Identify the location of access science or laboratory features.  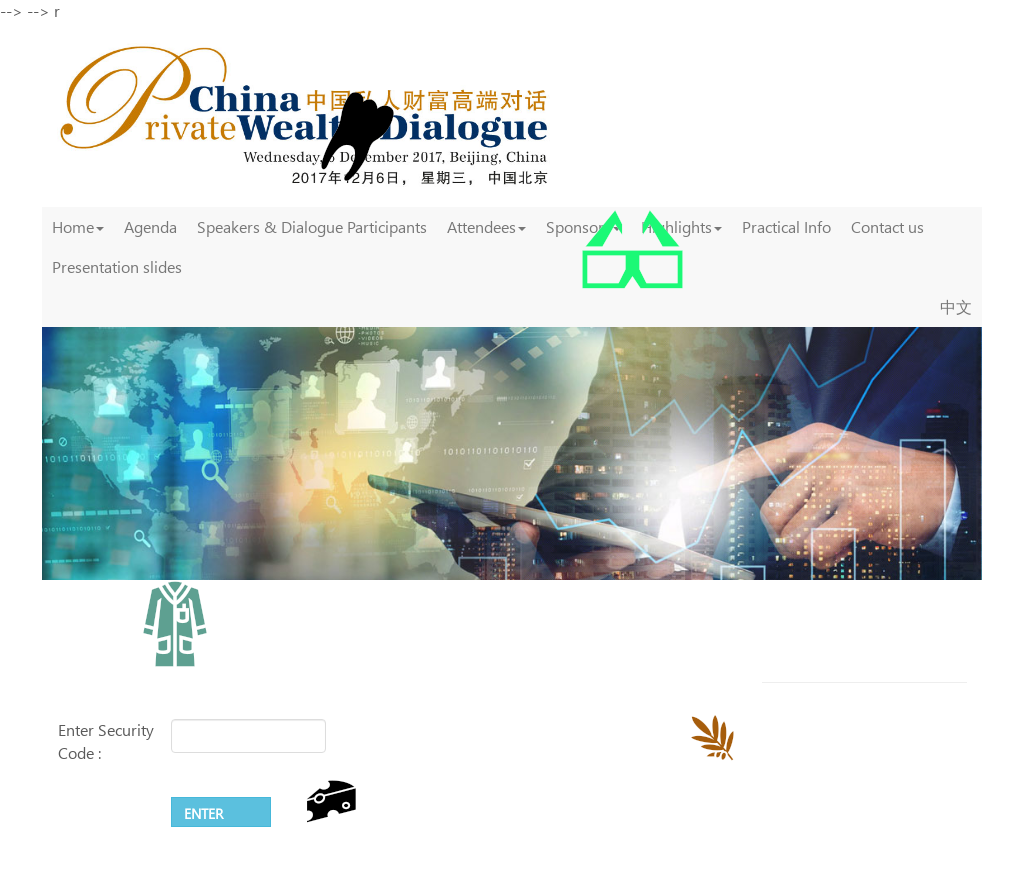
(175, 624).